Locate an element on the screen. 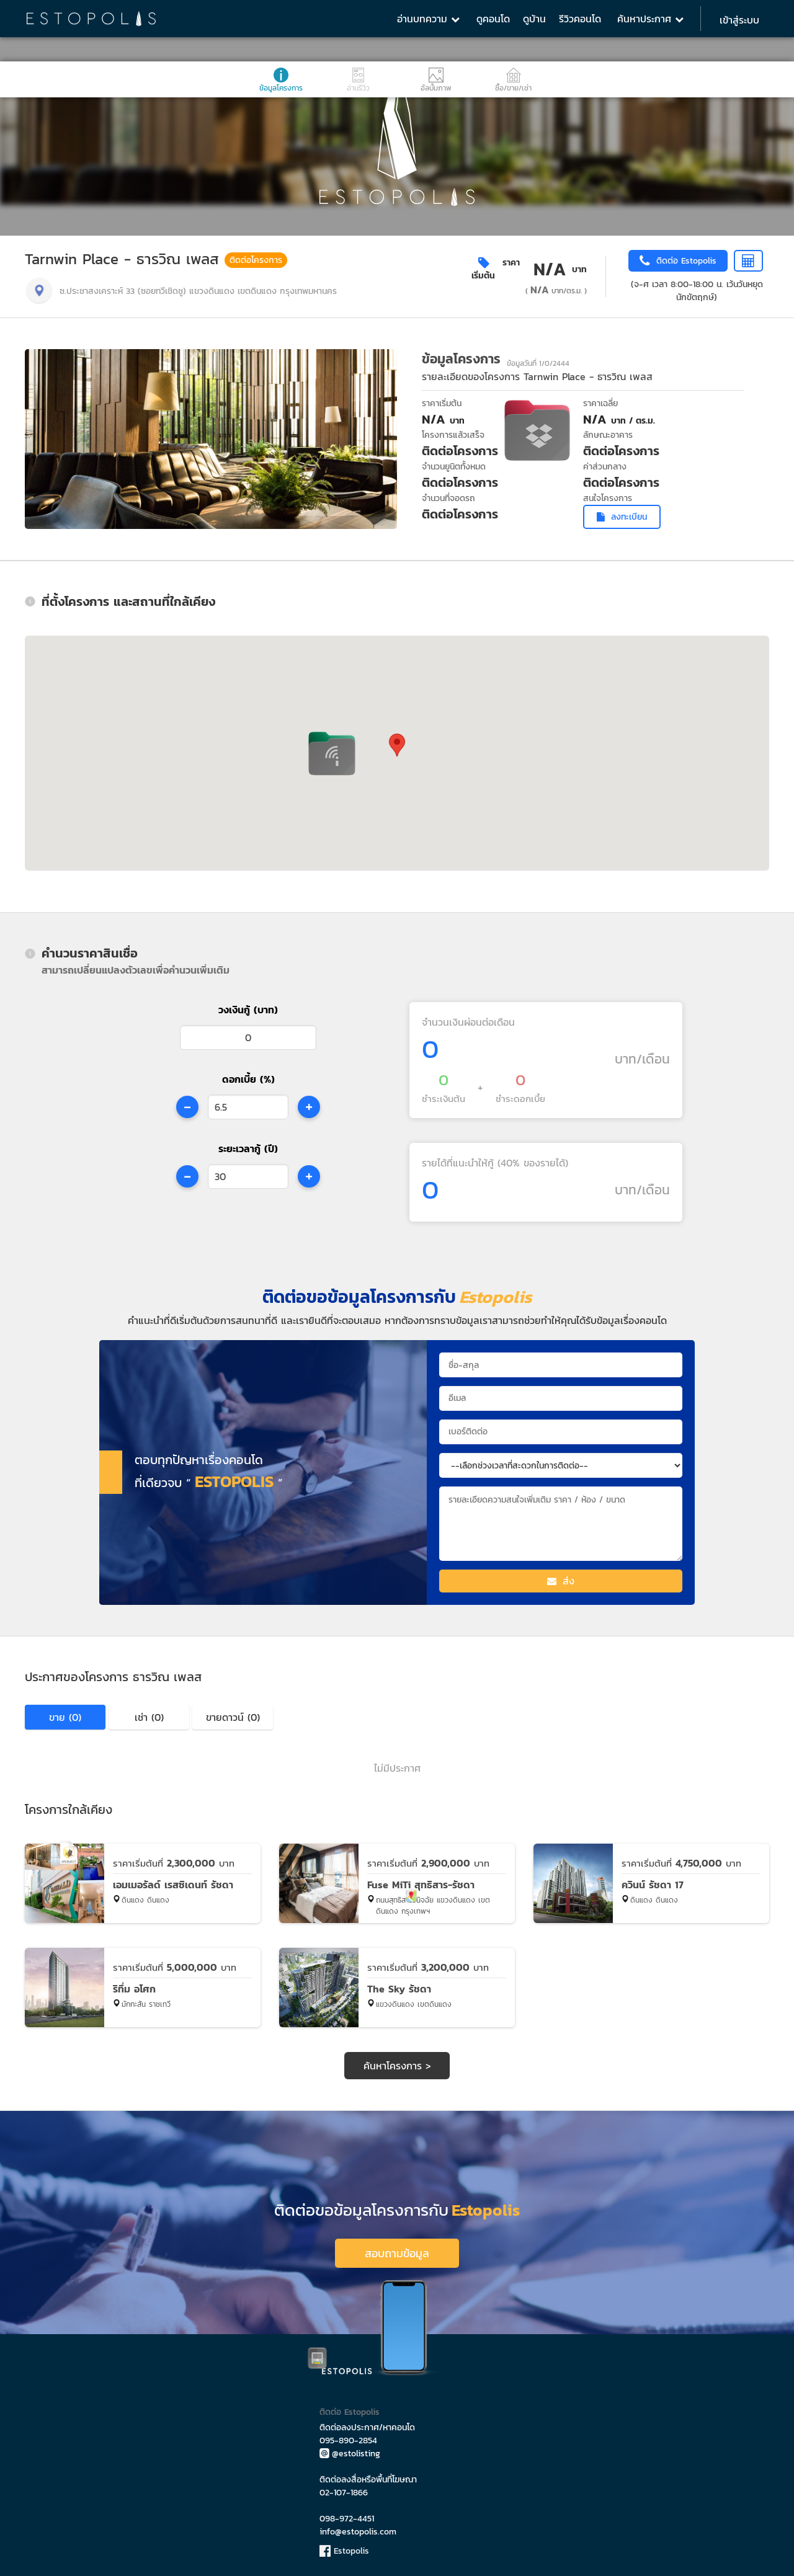  open an augmented reality file or object is located at coordinates (69, 1853).